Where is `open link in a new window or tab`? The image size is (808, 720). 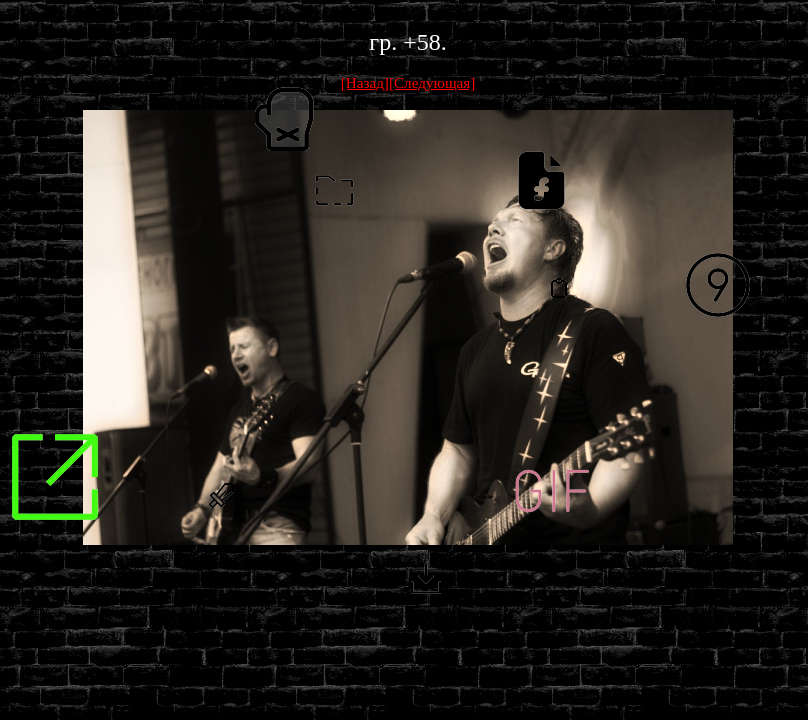
open link in a new window or tab is located at coordinates (55, 477).